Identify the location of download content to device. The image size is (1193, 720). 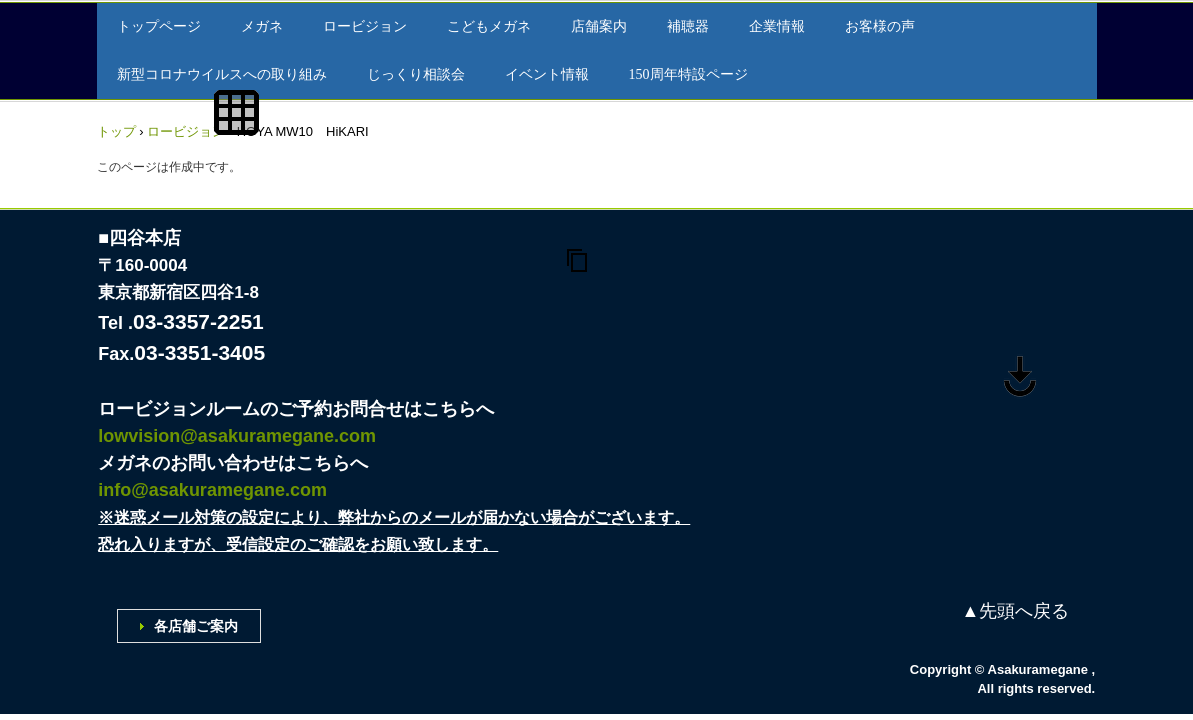
(1020, 375).